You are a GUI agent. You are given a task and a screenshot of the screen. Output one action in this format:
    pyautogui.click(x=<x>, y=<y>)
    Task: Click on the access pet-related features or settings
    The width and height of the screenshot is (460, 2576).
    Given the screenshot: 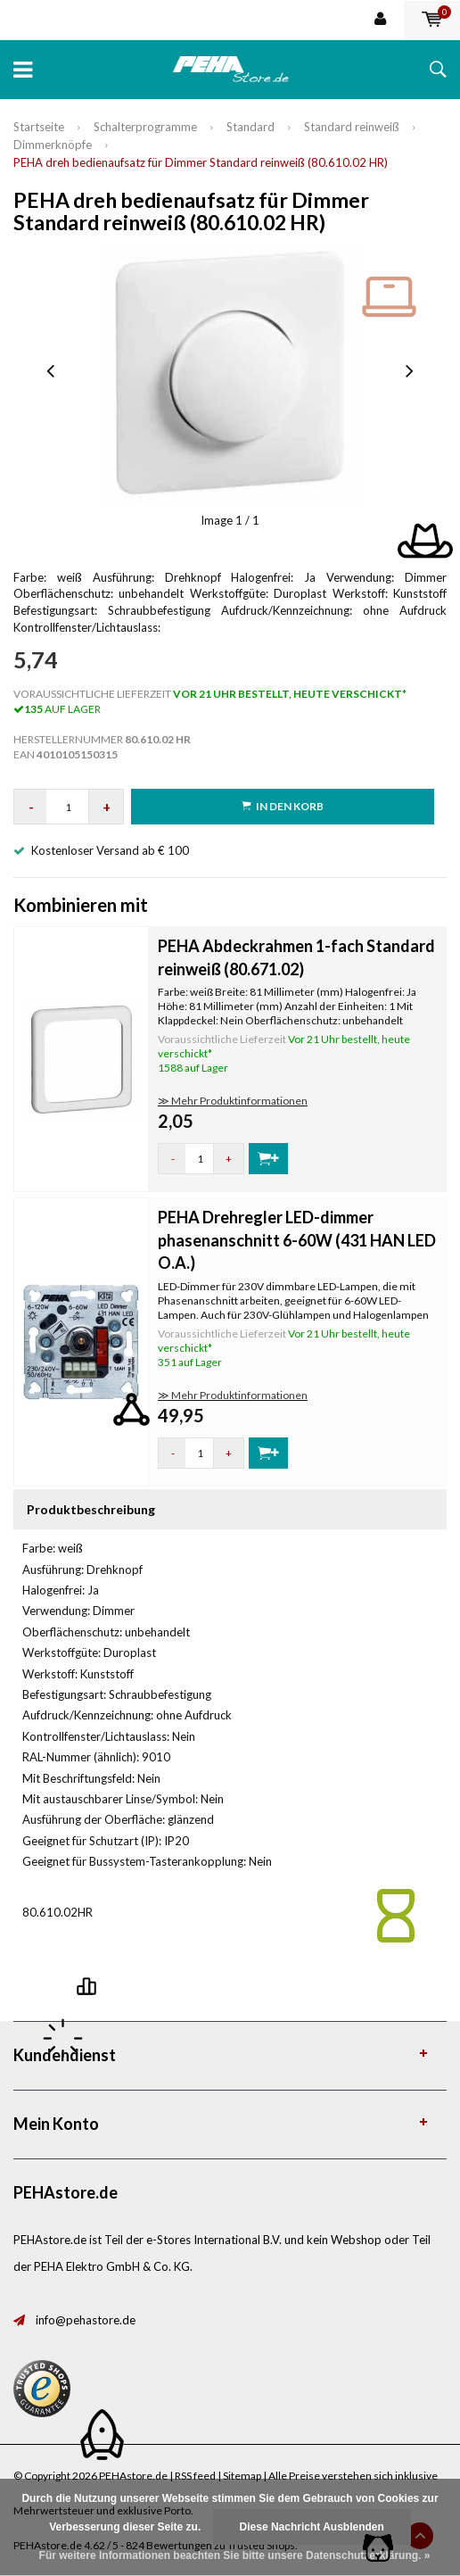 What is the action you would take?
    pyautogui.click(x=378, y=2548)
    